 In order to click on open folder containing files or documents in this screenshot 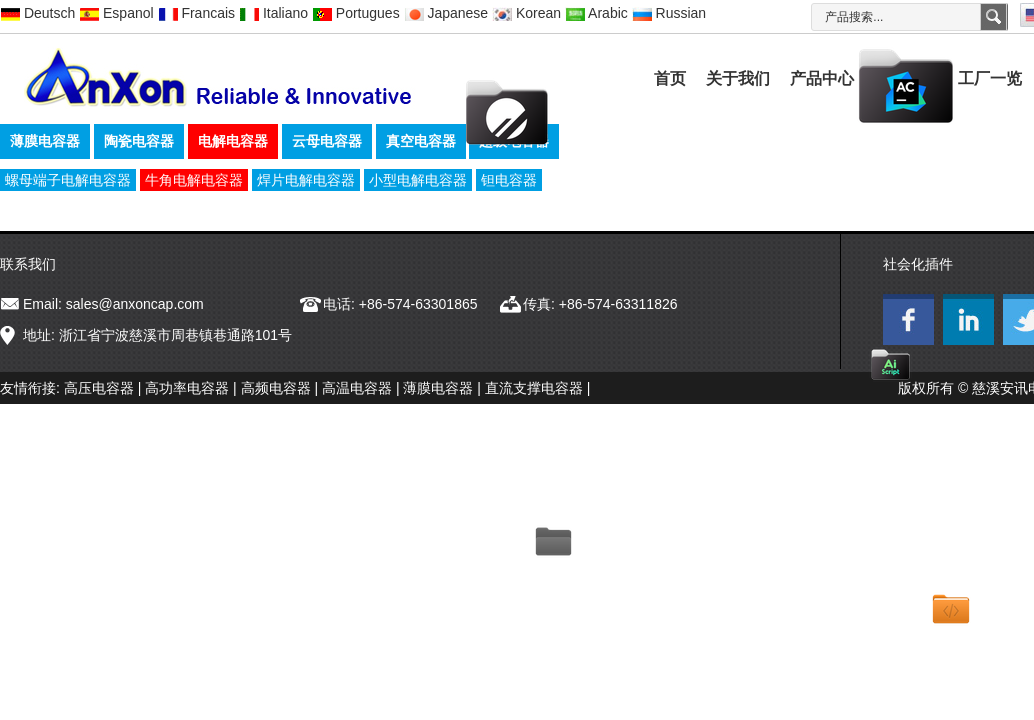, I will do `click(553, 541)`.